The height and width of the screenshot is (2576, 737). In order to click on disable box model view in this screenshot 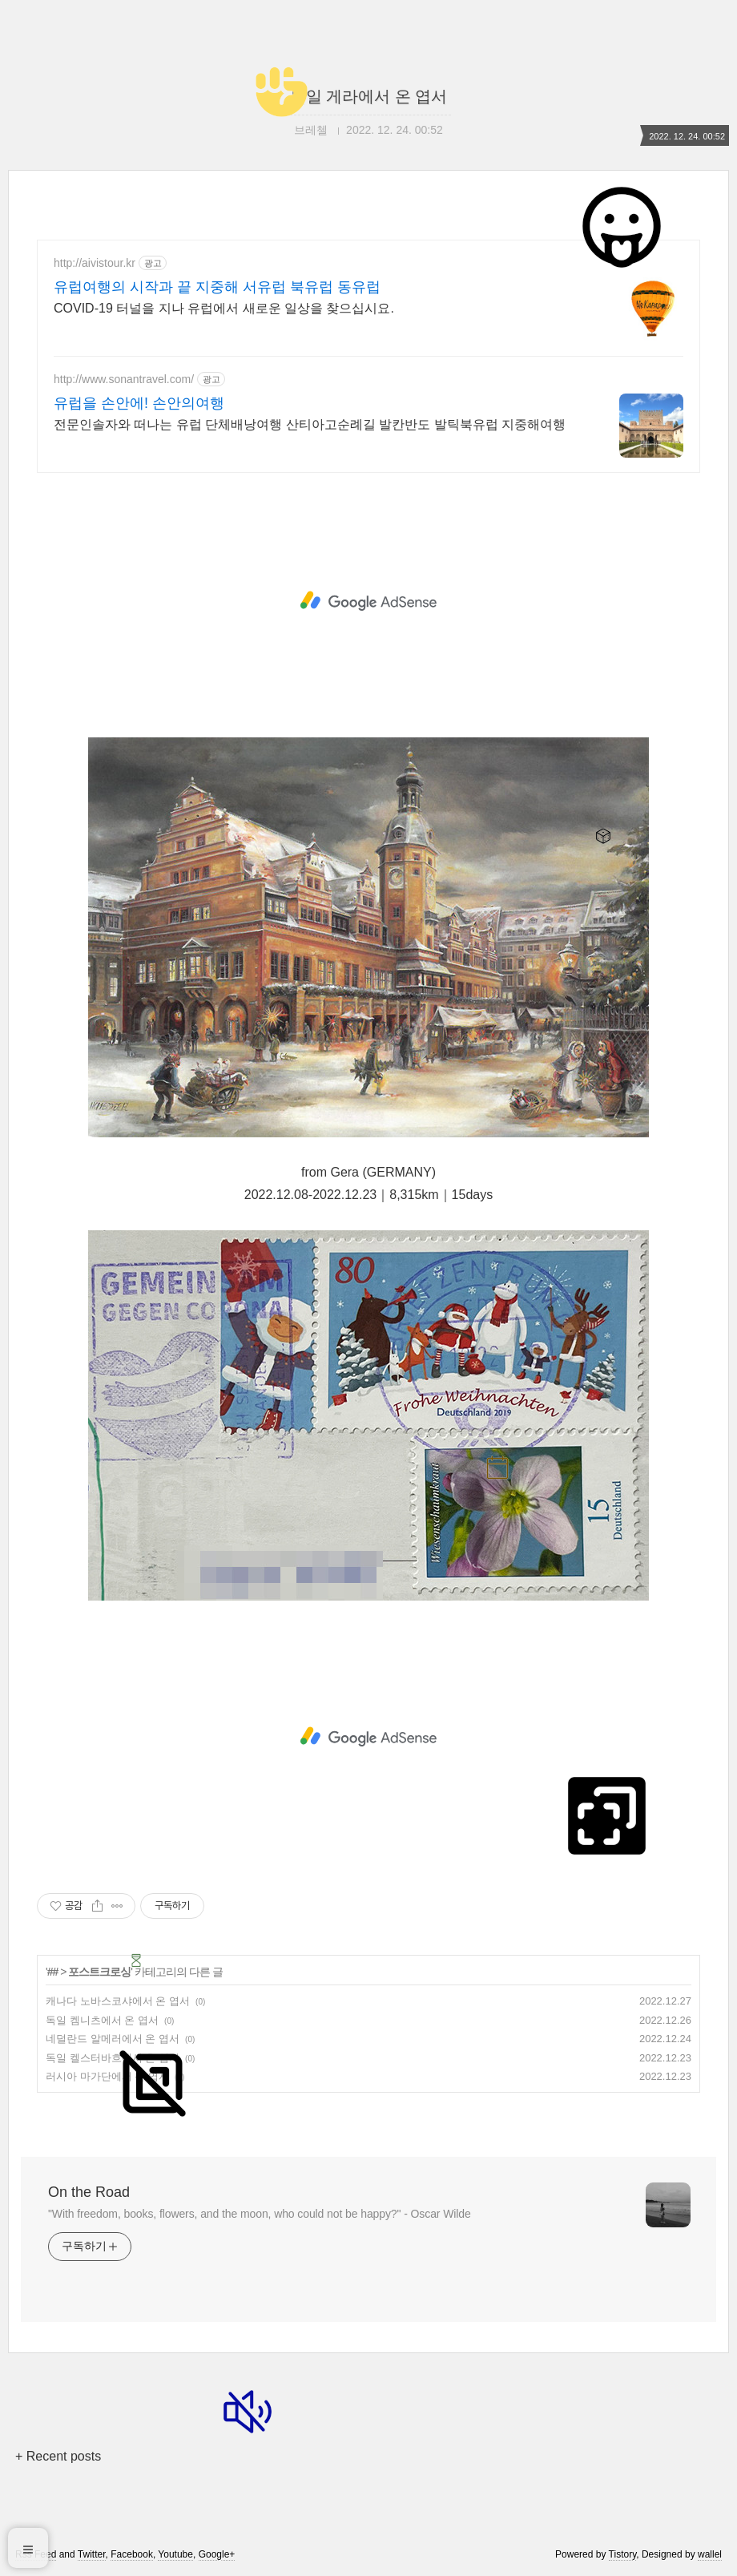, I will do `click(152, 2083)`.